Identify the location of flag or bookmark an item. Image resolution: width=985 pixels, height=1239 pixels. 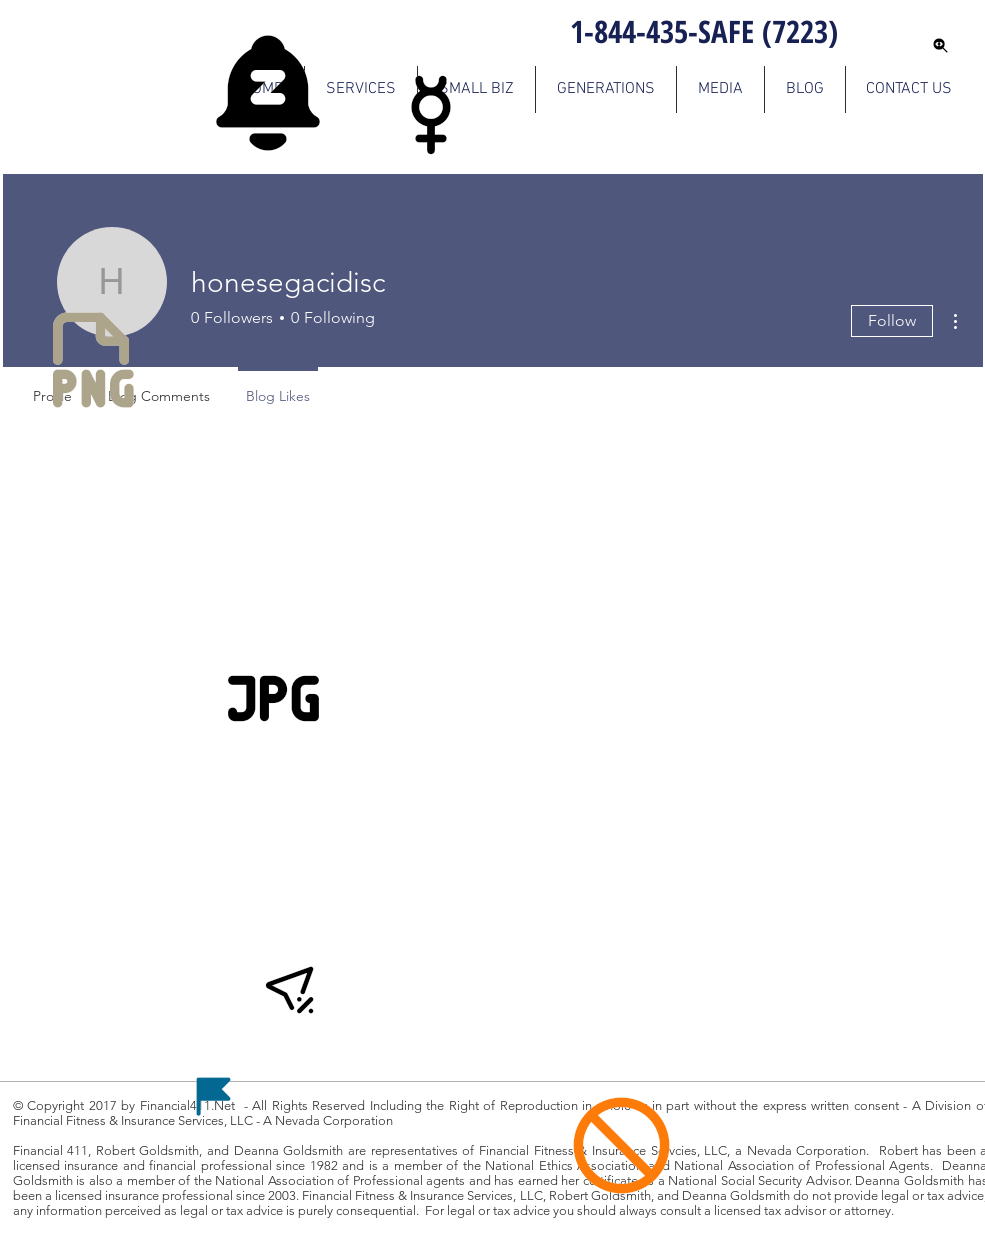
(213, 1094).